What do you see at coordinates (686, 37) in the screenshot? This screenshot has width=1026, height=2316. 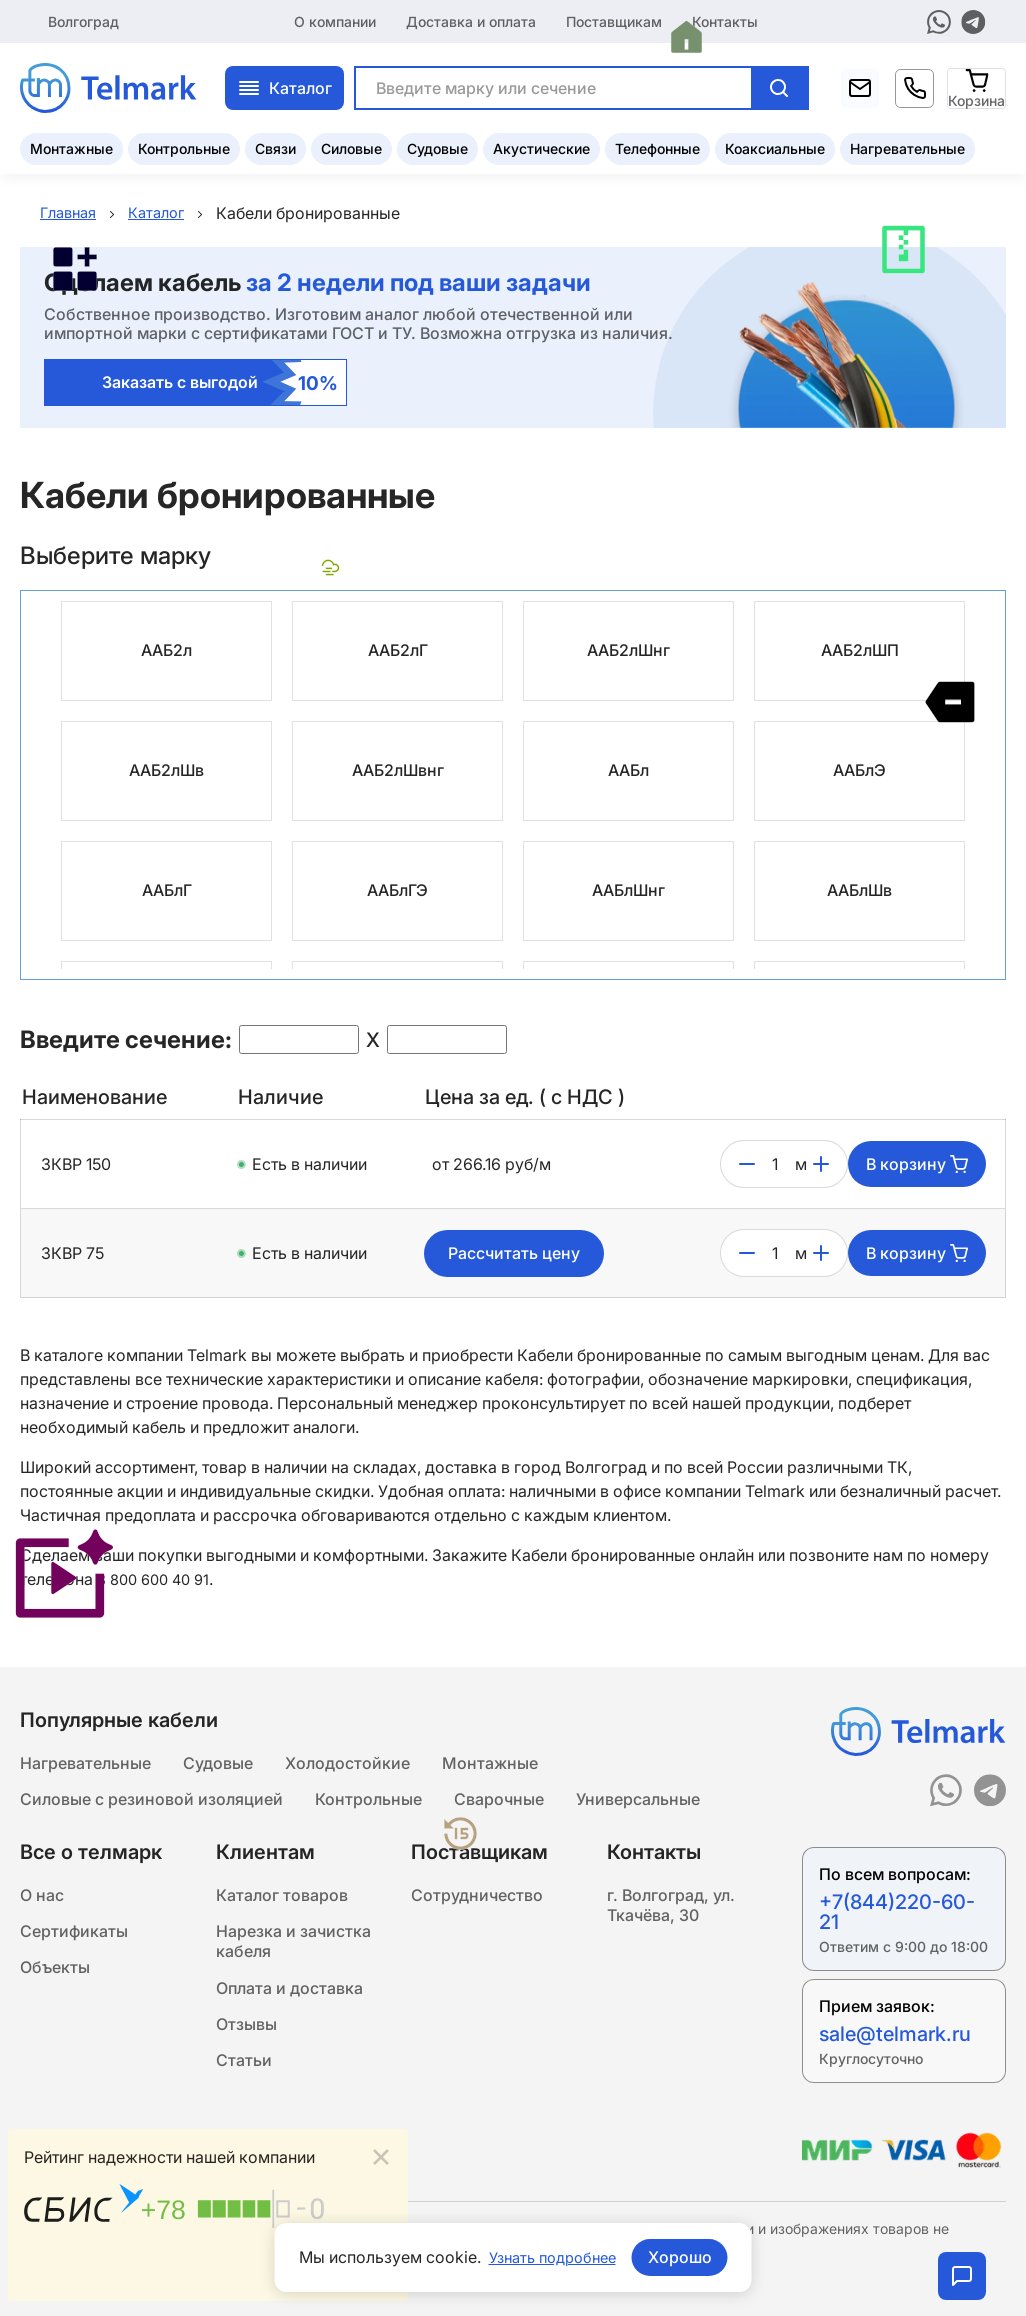 I see `navigate to the home screen` at bounding box center [686, 37].